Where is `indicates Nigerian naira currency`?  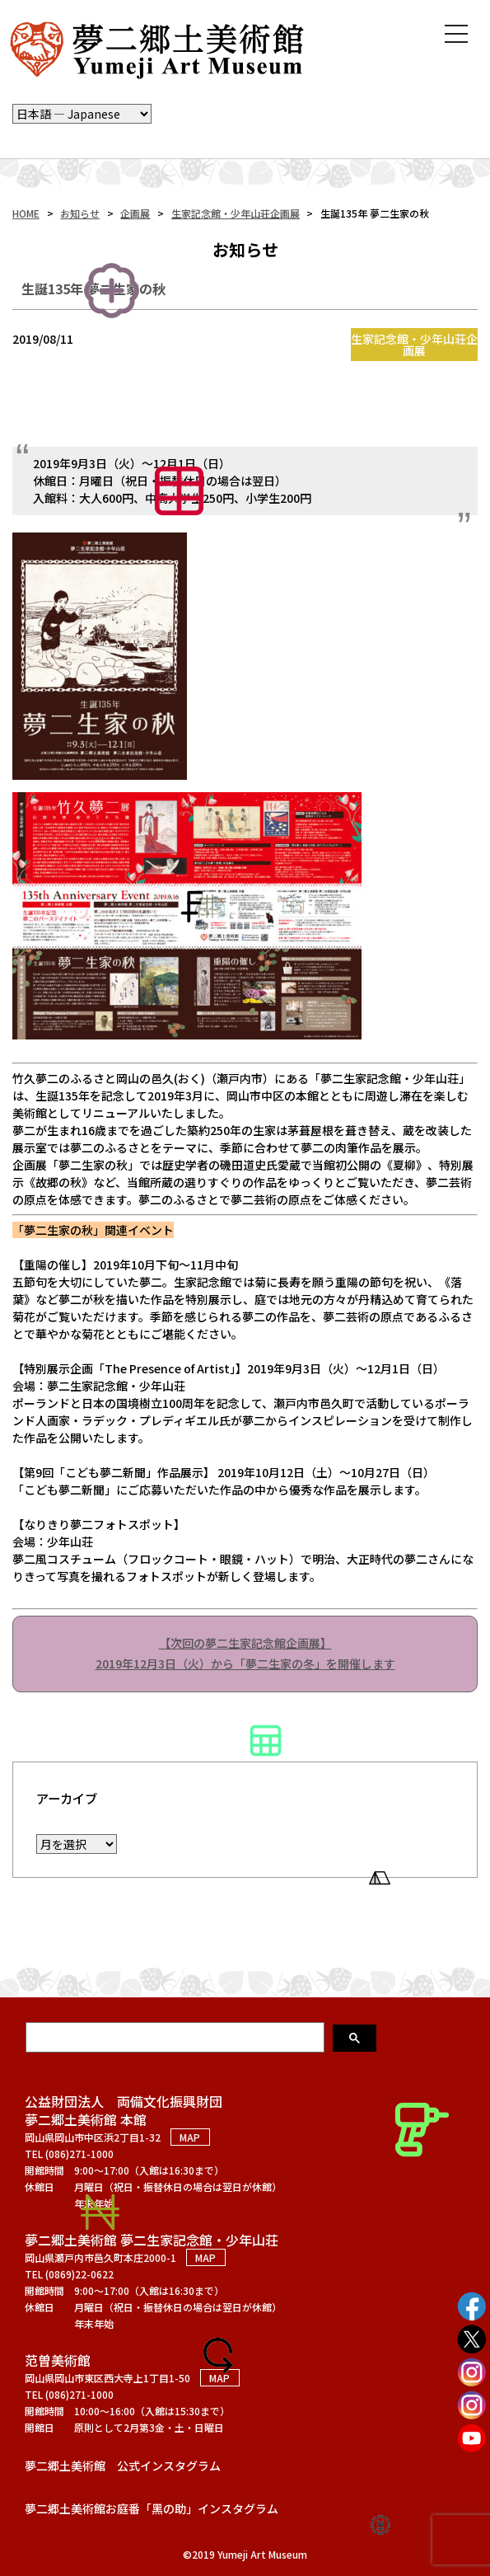 indicates Nigerian naira currency is located at coordinates (100, 2212).